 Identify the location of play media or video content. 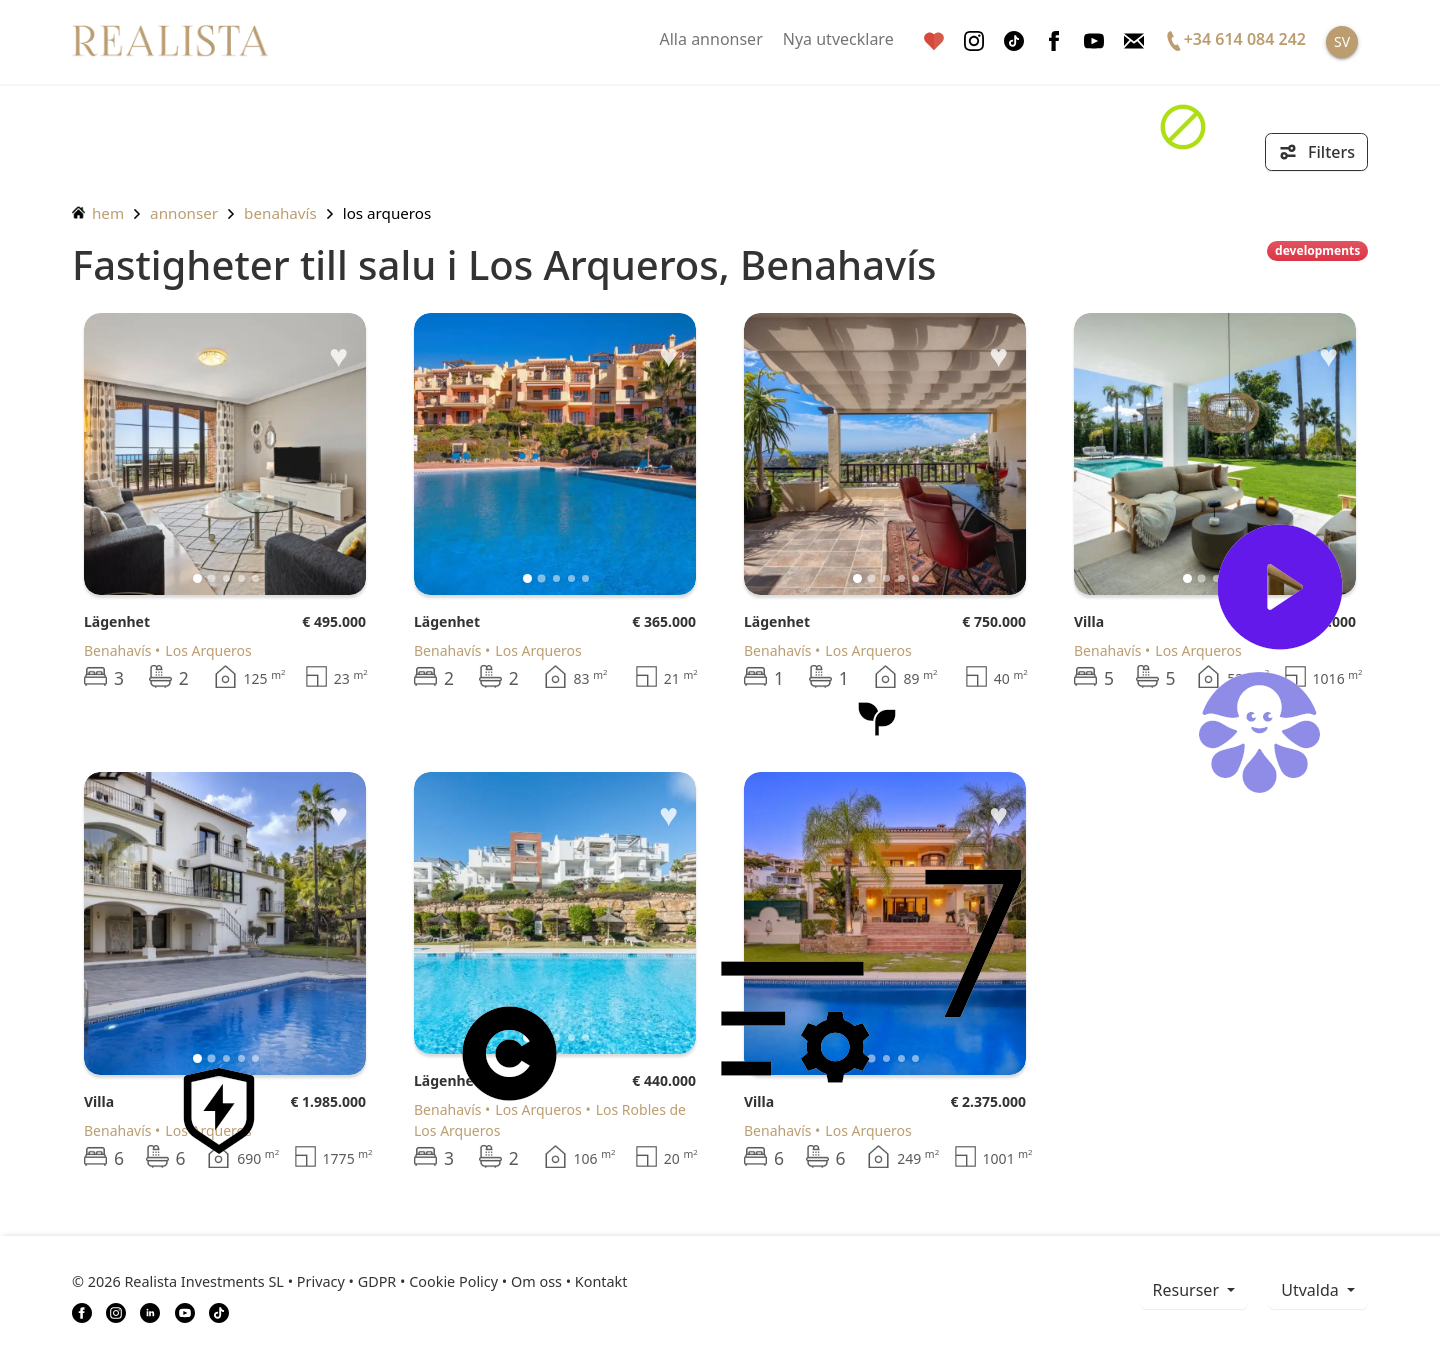
(1280, 587).